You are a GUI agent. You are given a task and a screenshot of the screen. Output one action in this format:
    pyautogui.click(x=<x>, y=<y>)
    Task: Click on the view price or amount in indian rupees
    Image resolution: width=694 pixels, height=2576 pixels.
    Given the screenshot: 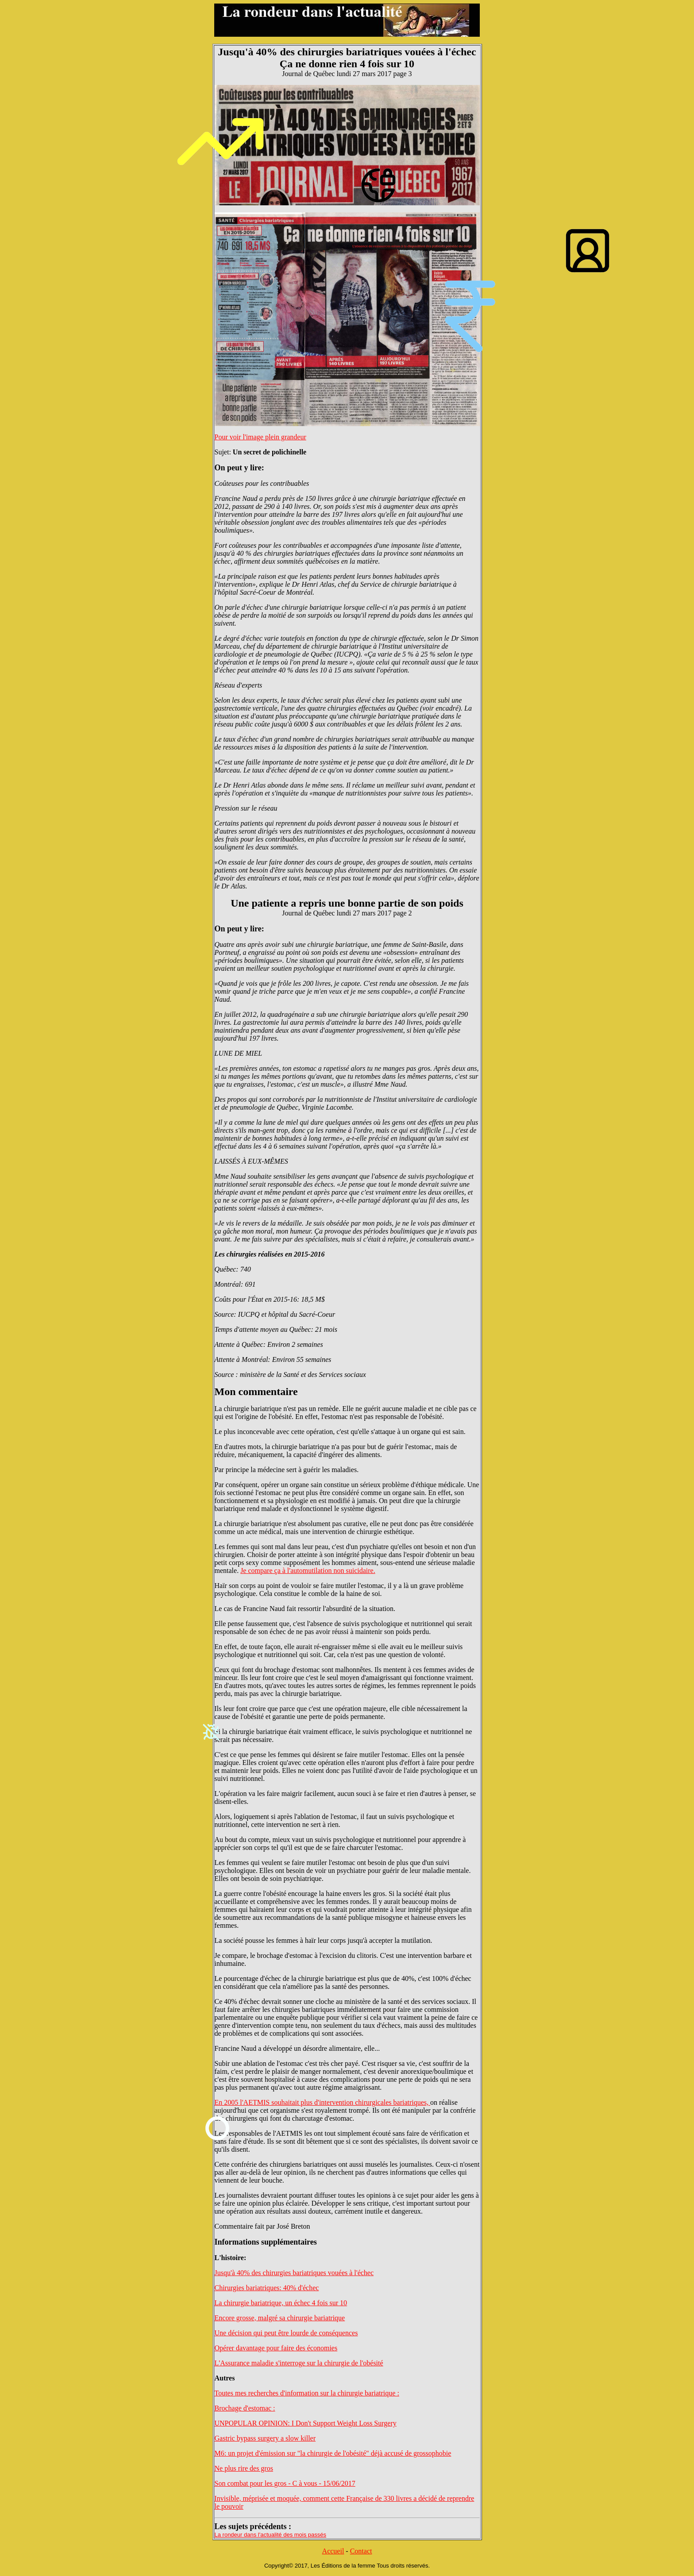 What is the action you would take?
    pyautogui.click(x=470, y=316)
    